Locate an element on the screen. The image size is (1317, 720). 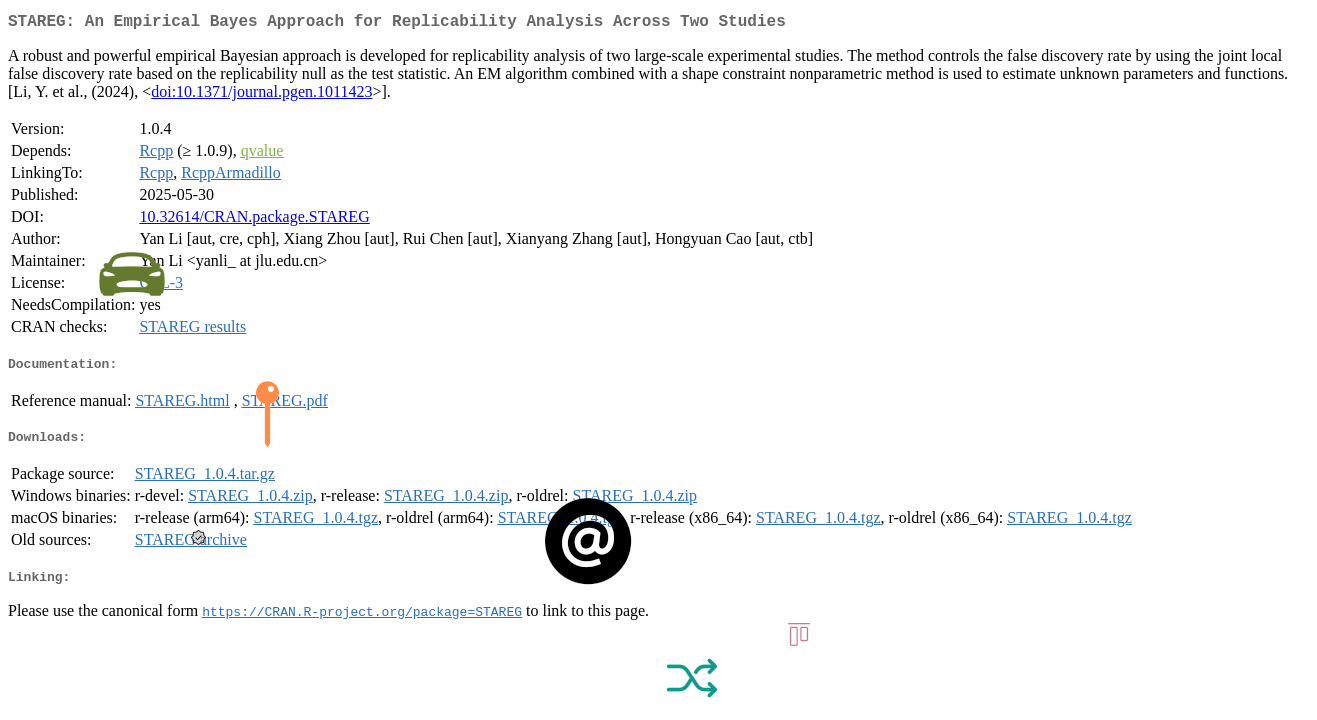
indicates verified or authenticated status is located at coordinates (198, 537).